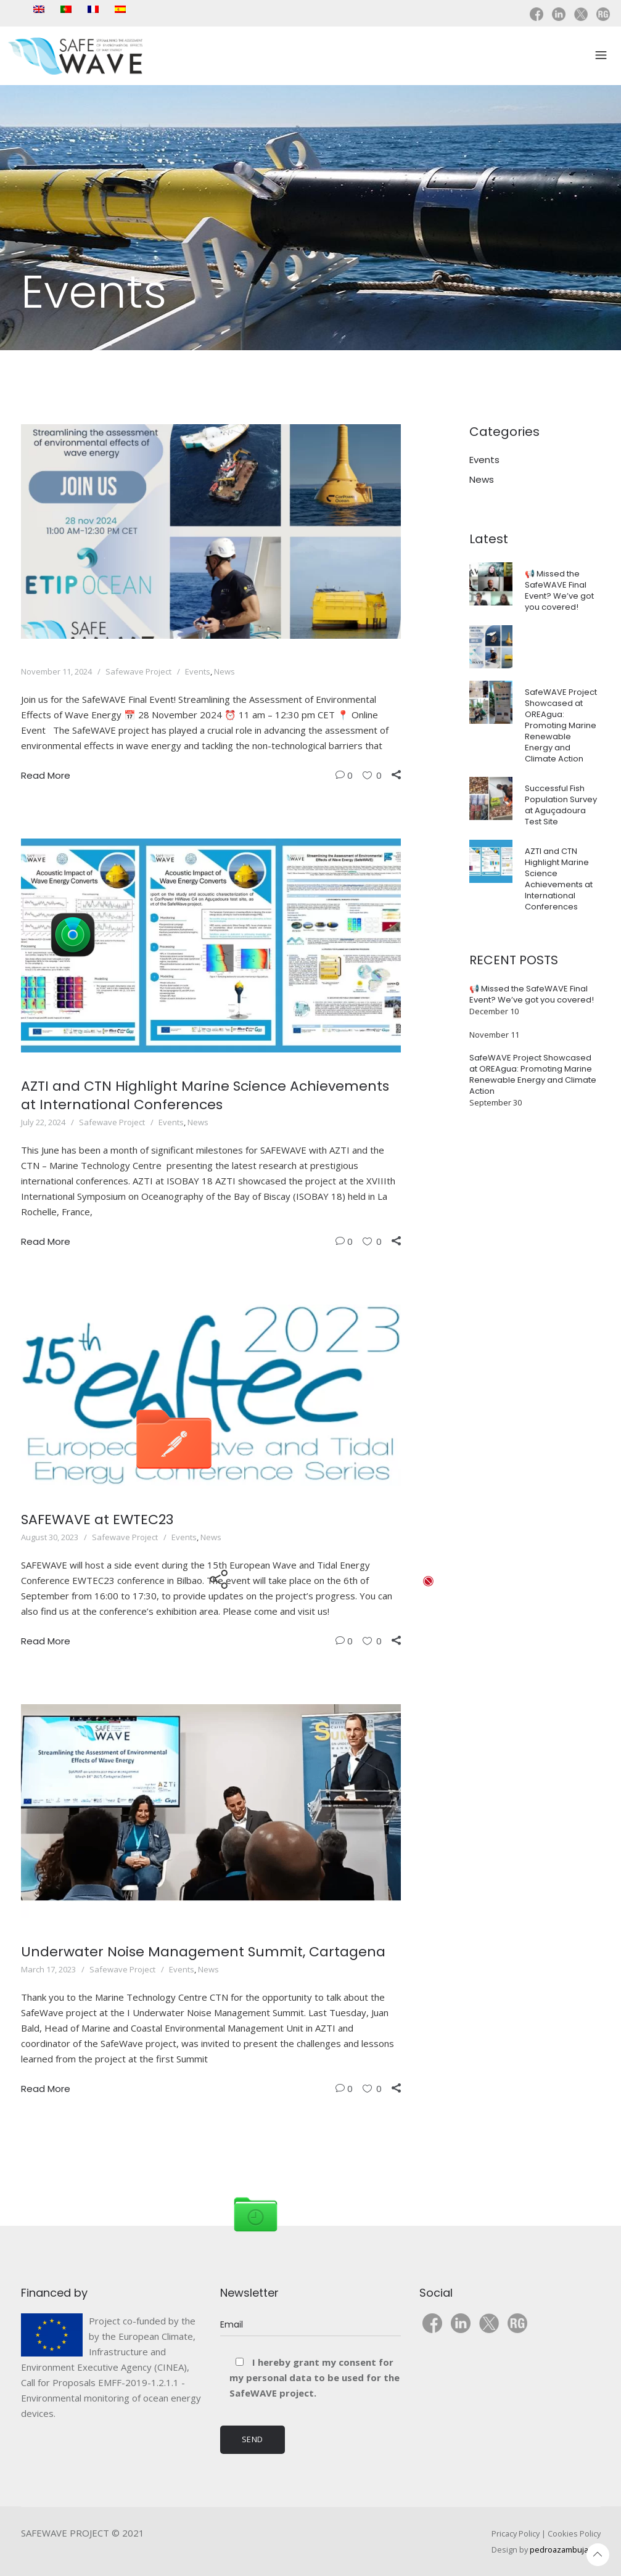 The width and height of the screenshot is (621, 2576). What do you see at coordinates (428, 1581) in the screenshot?
I see `remove a group or team` at bounding box center [428, 1581].